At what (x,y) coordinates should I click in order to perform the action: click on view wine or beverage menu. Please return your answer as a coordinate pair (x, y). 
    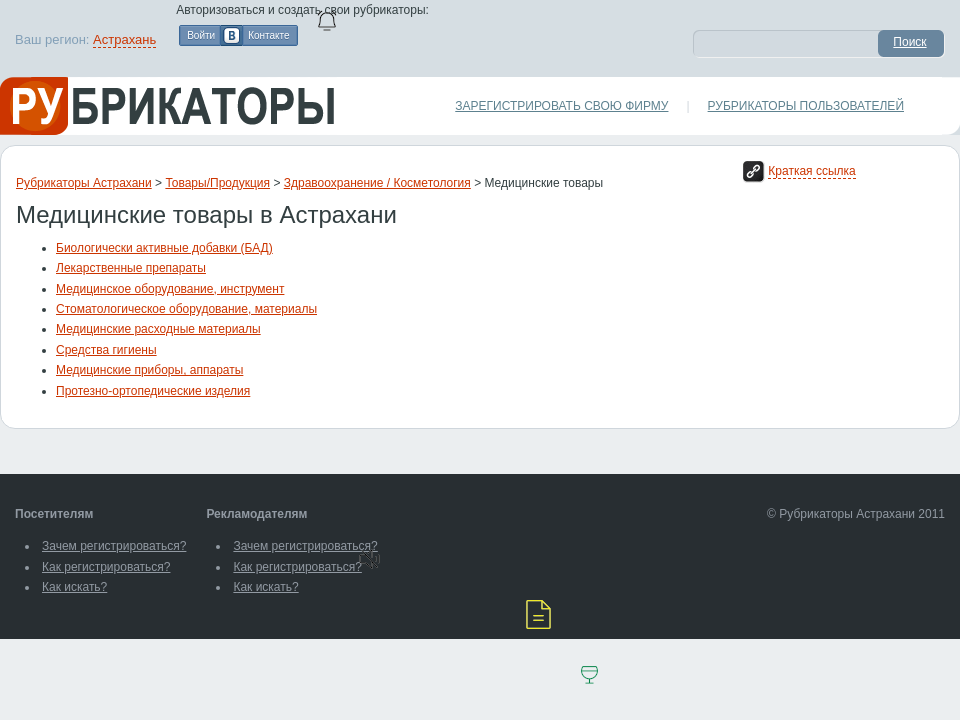
    Looking at the image, I should click on (589, 674).